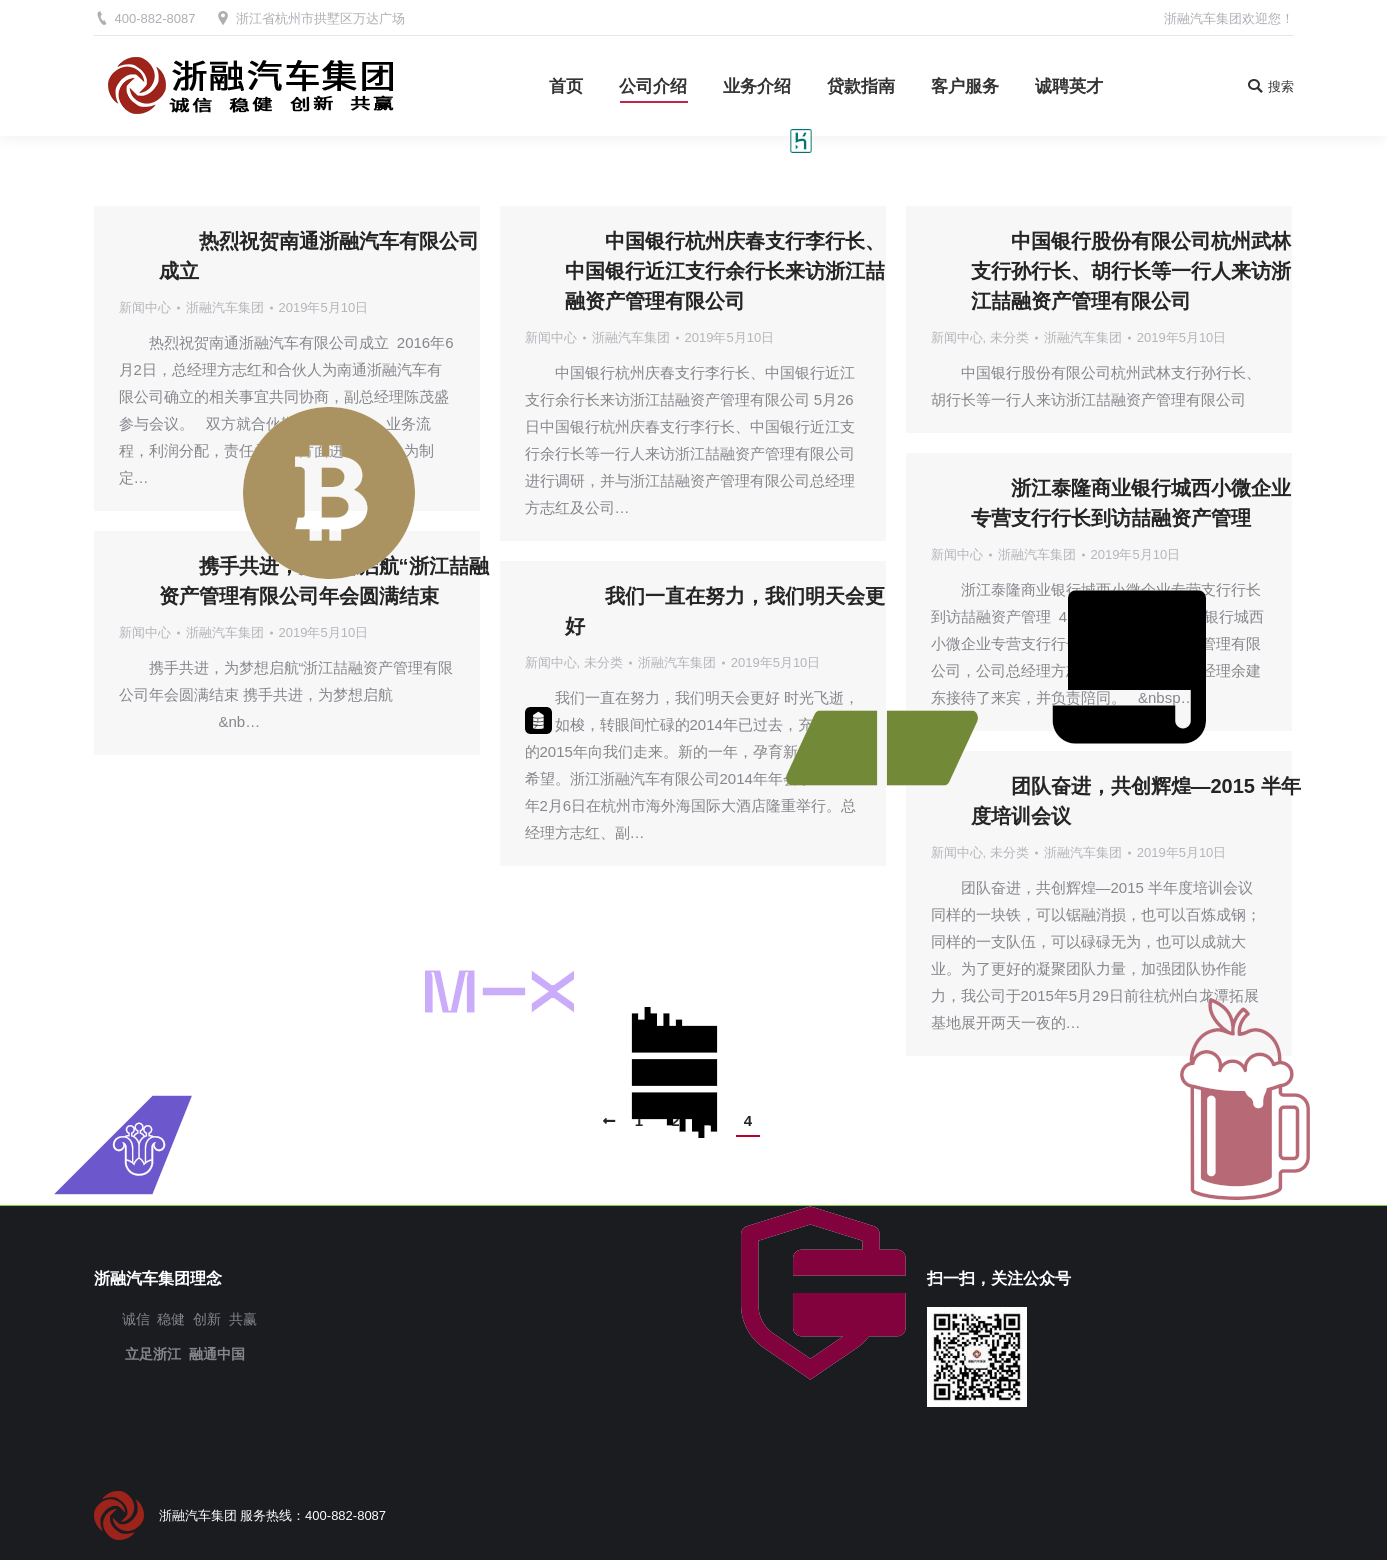 This screenshot has width=1387, height=1560. Describe the element at coordinates (674, 1072) in the screenshot. I see `RxDB database logo` at that location.